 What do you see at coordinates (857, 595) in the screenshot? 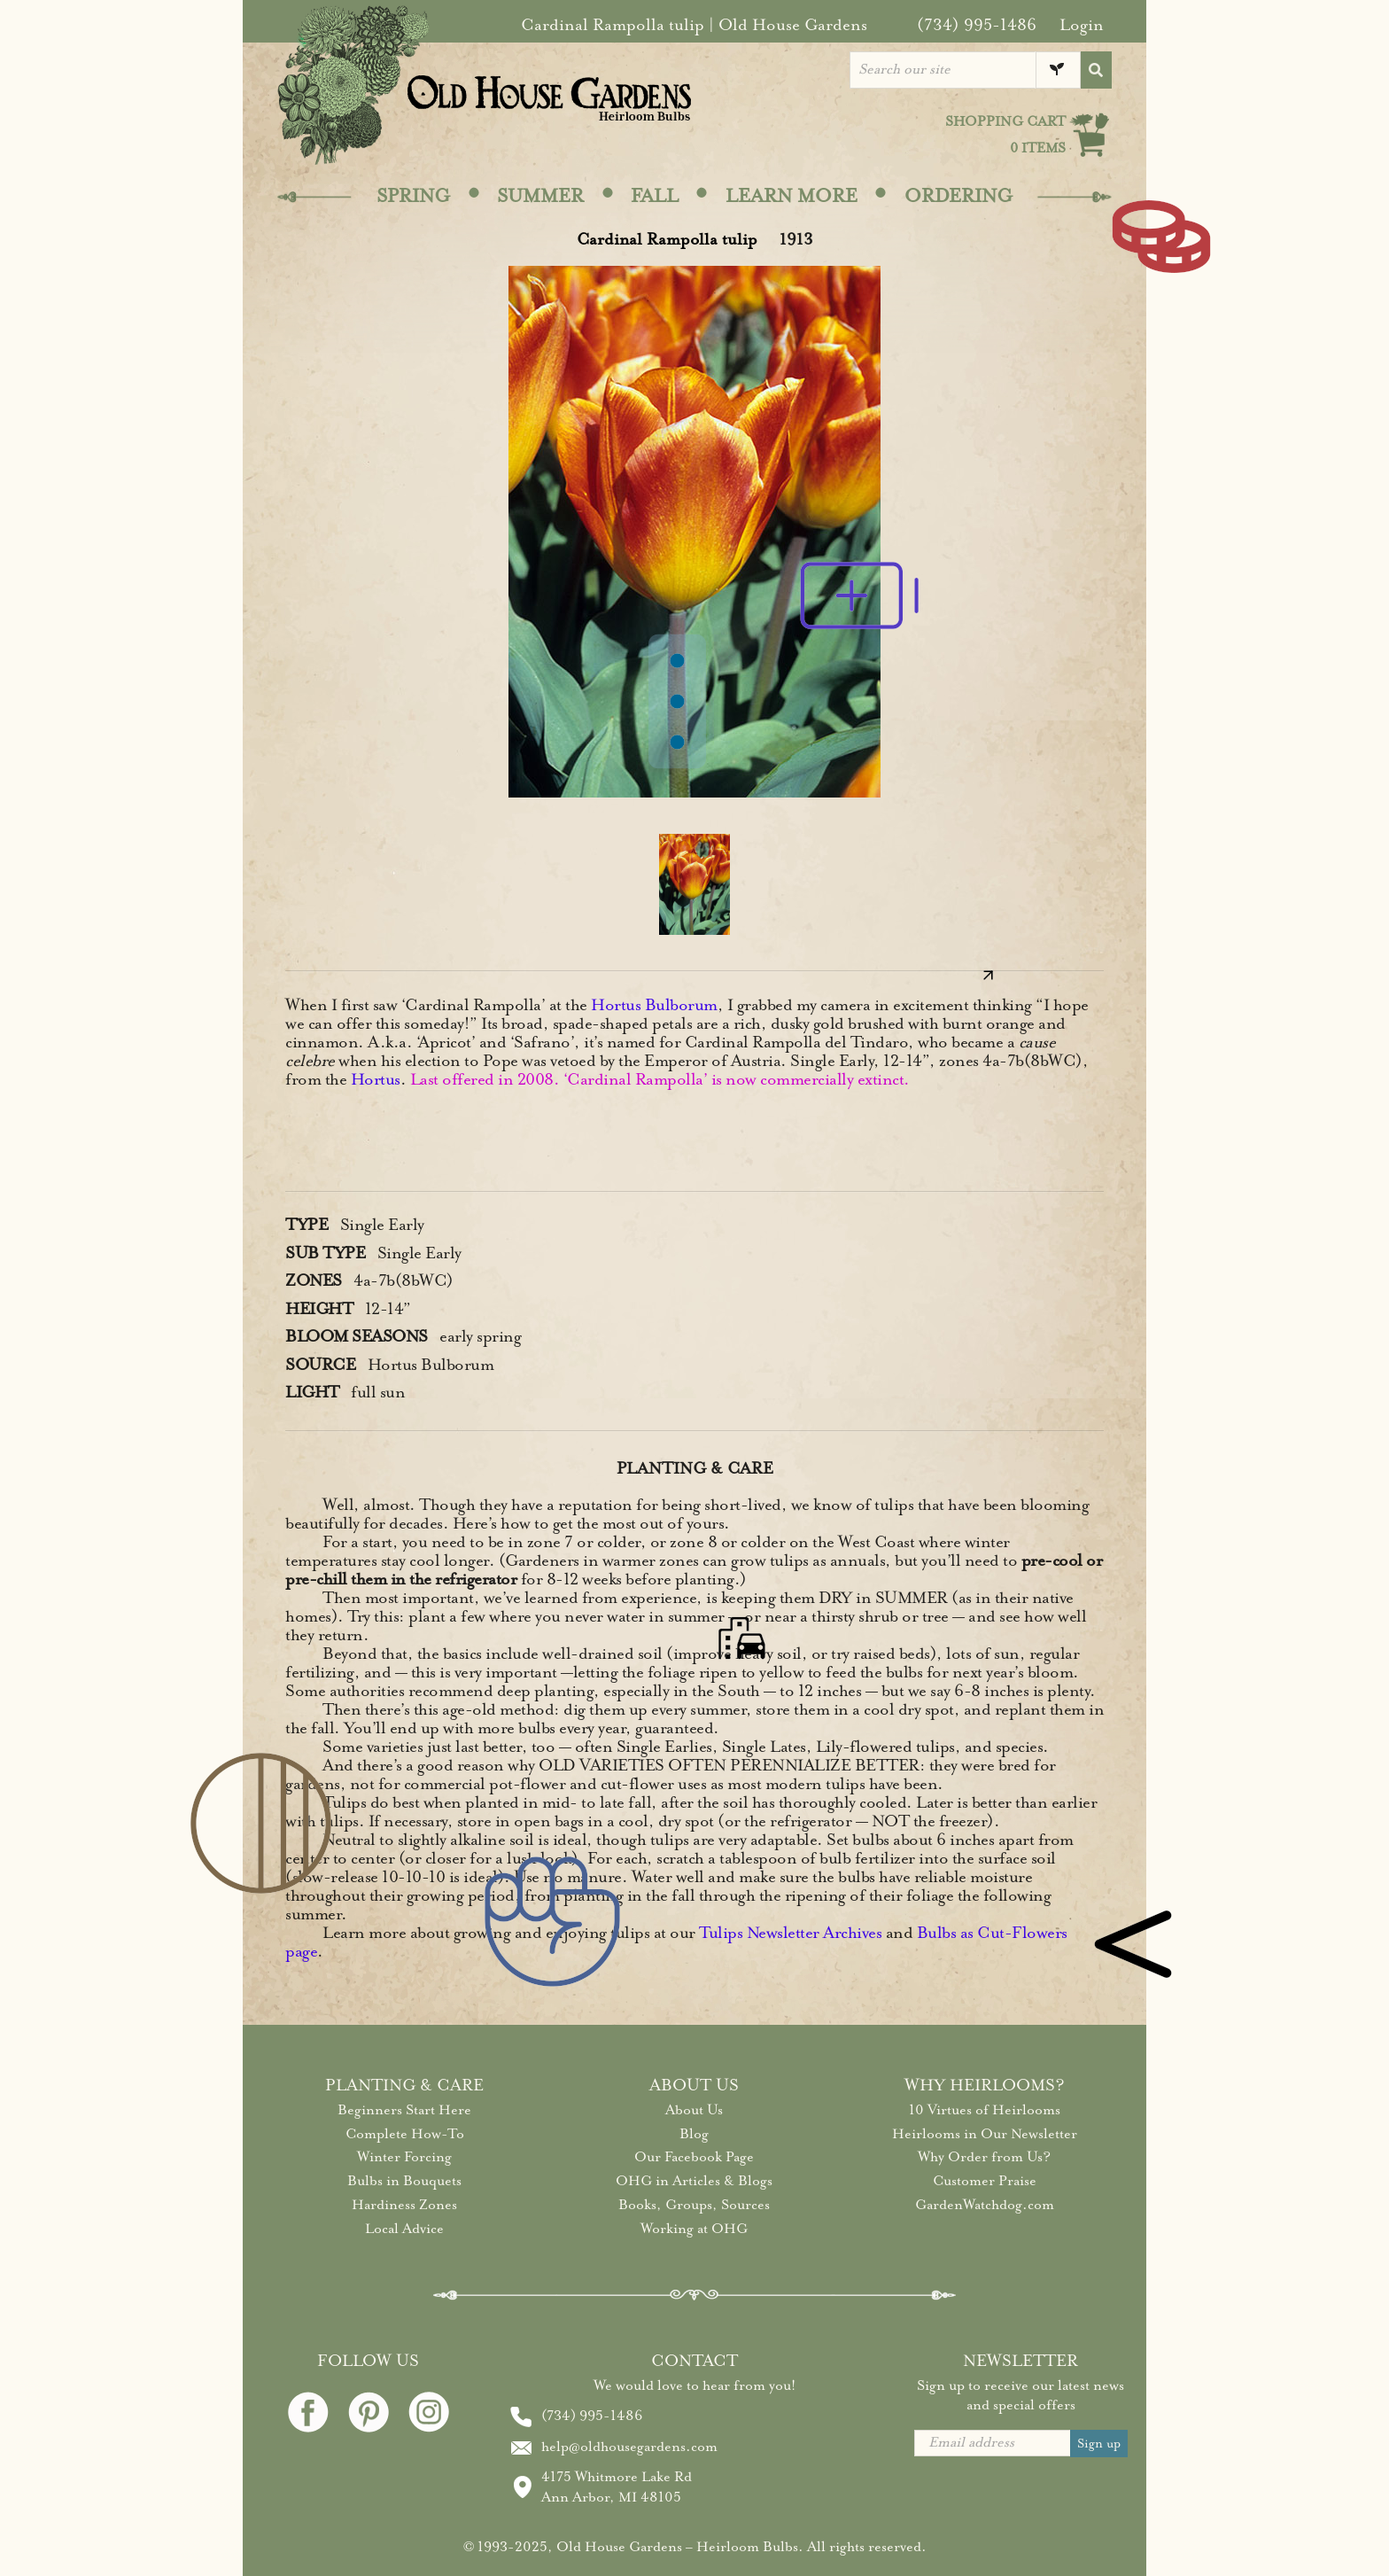
I see `add or extend battery life` at bounding box center [857, 595].